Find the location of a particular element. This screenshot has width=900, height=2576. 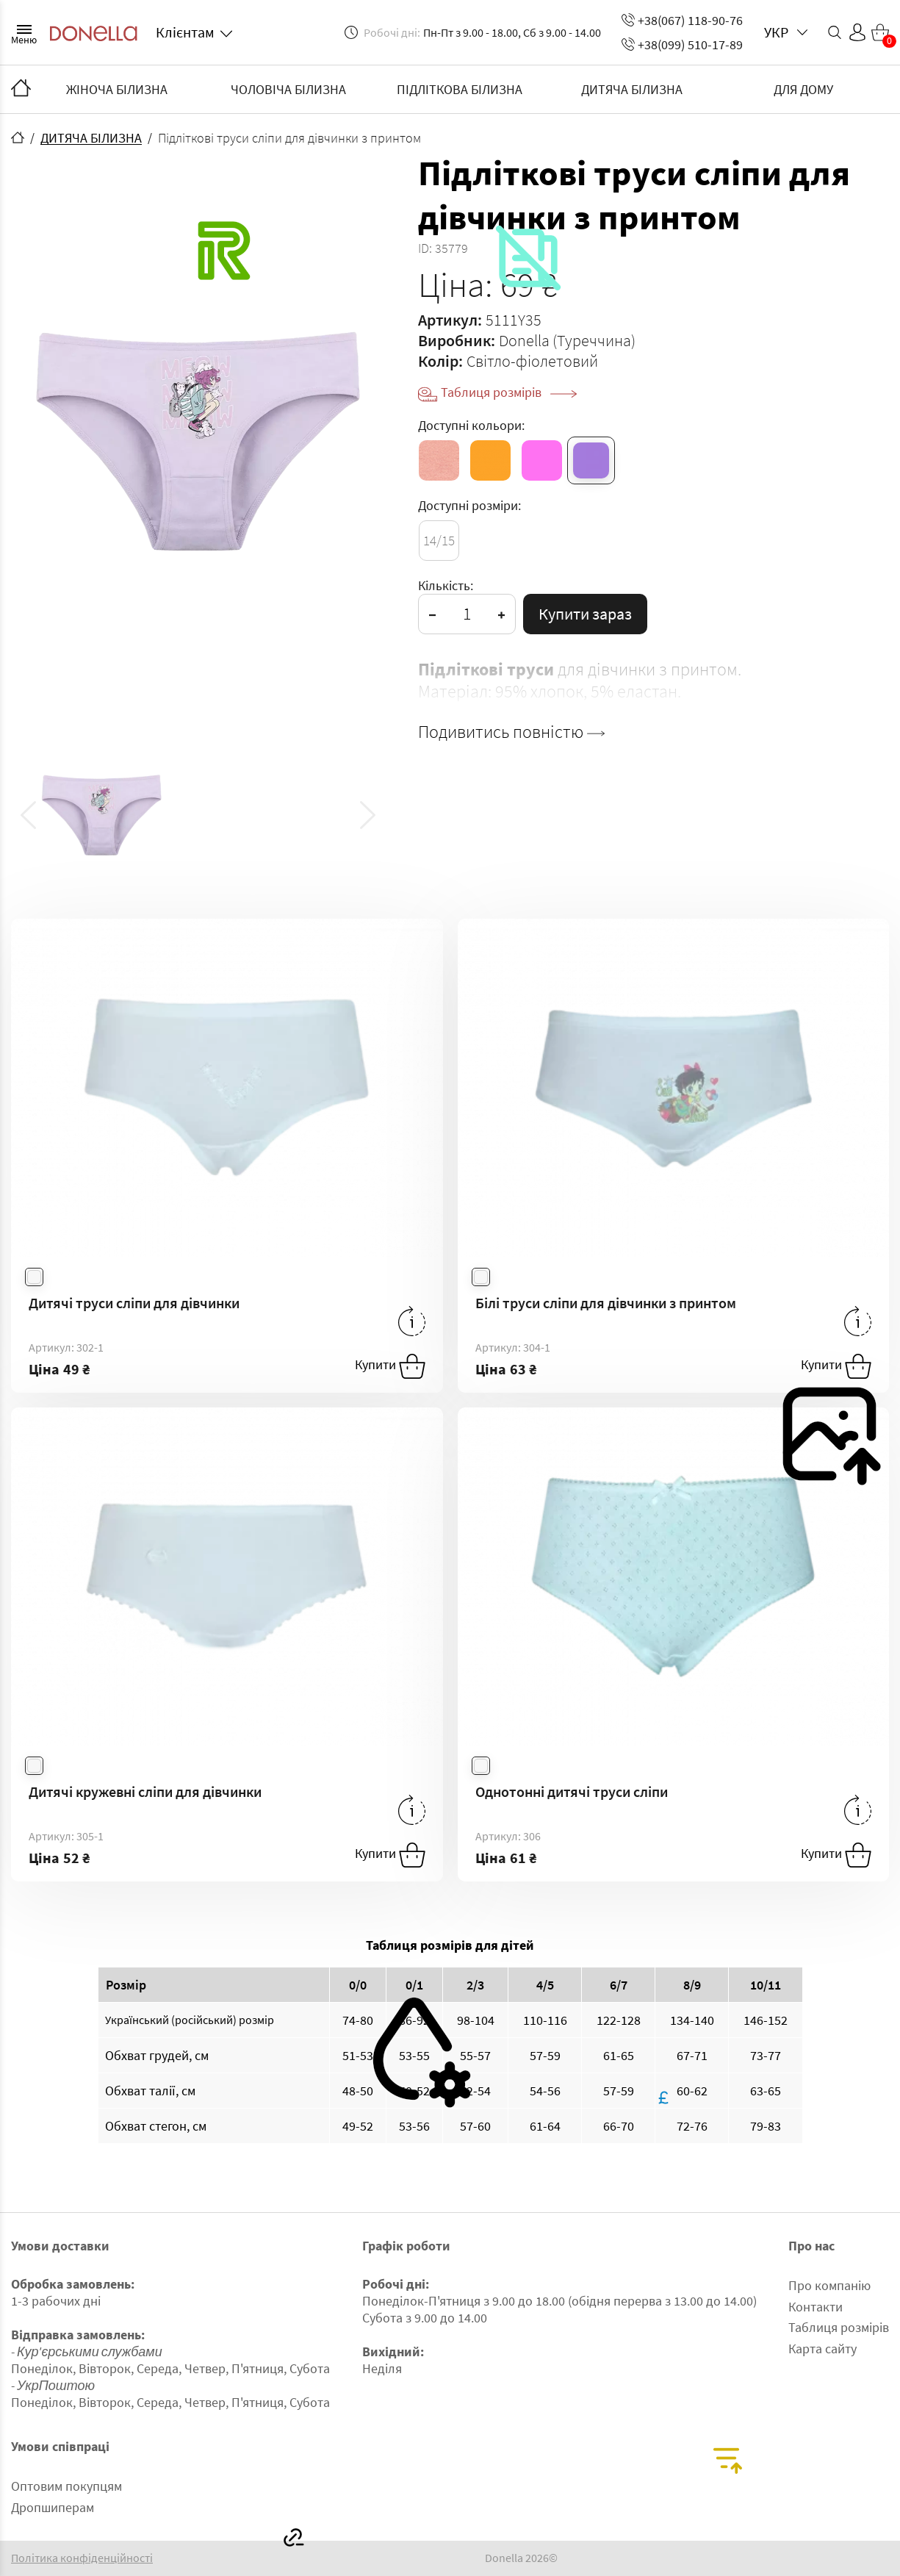

configure water or liquid settings is located at coordinates (414, 2048).